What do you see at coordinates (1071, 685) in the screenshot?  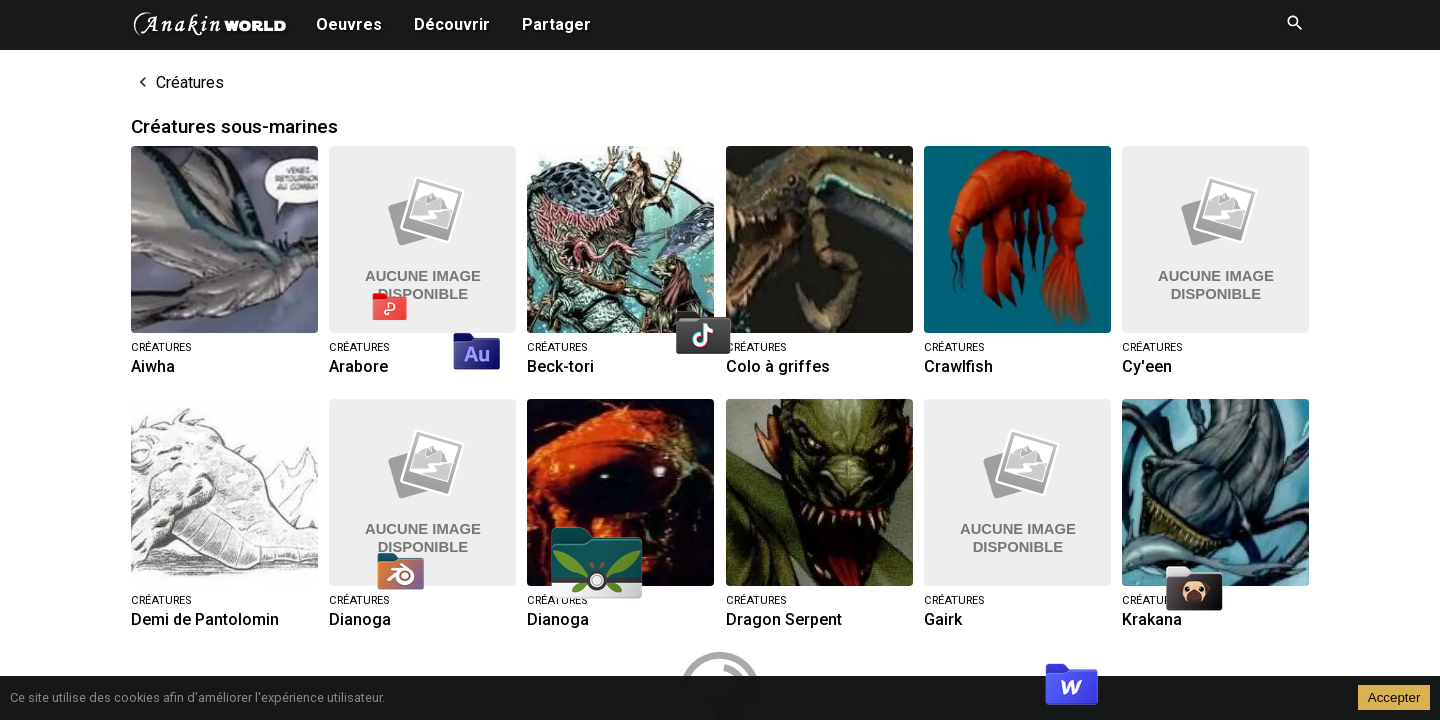 I see `folder containing Webflow project files` at bounding box center [1071, 685].